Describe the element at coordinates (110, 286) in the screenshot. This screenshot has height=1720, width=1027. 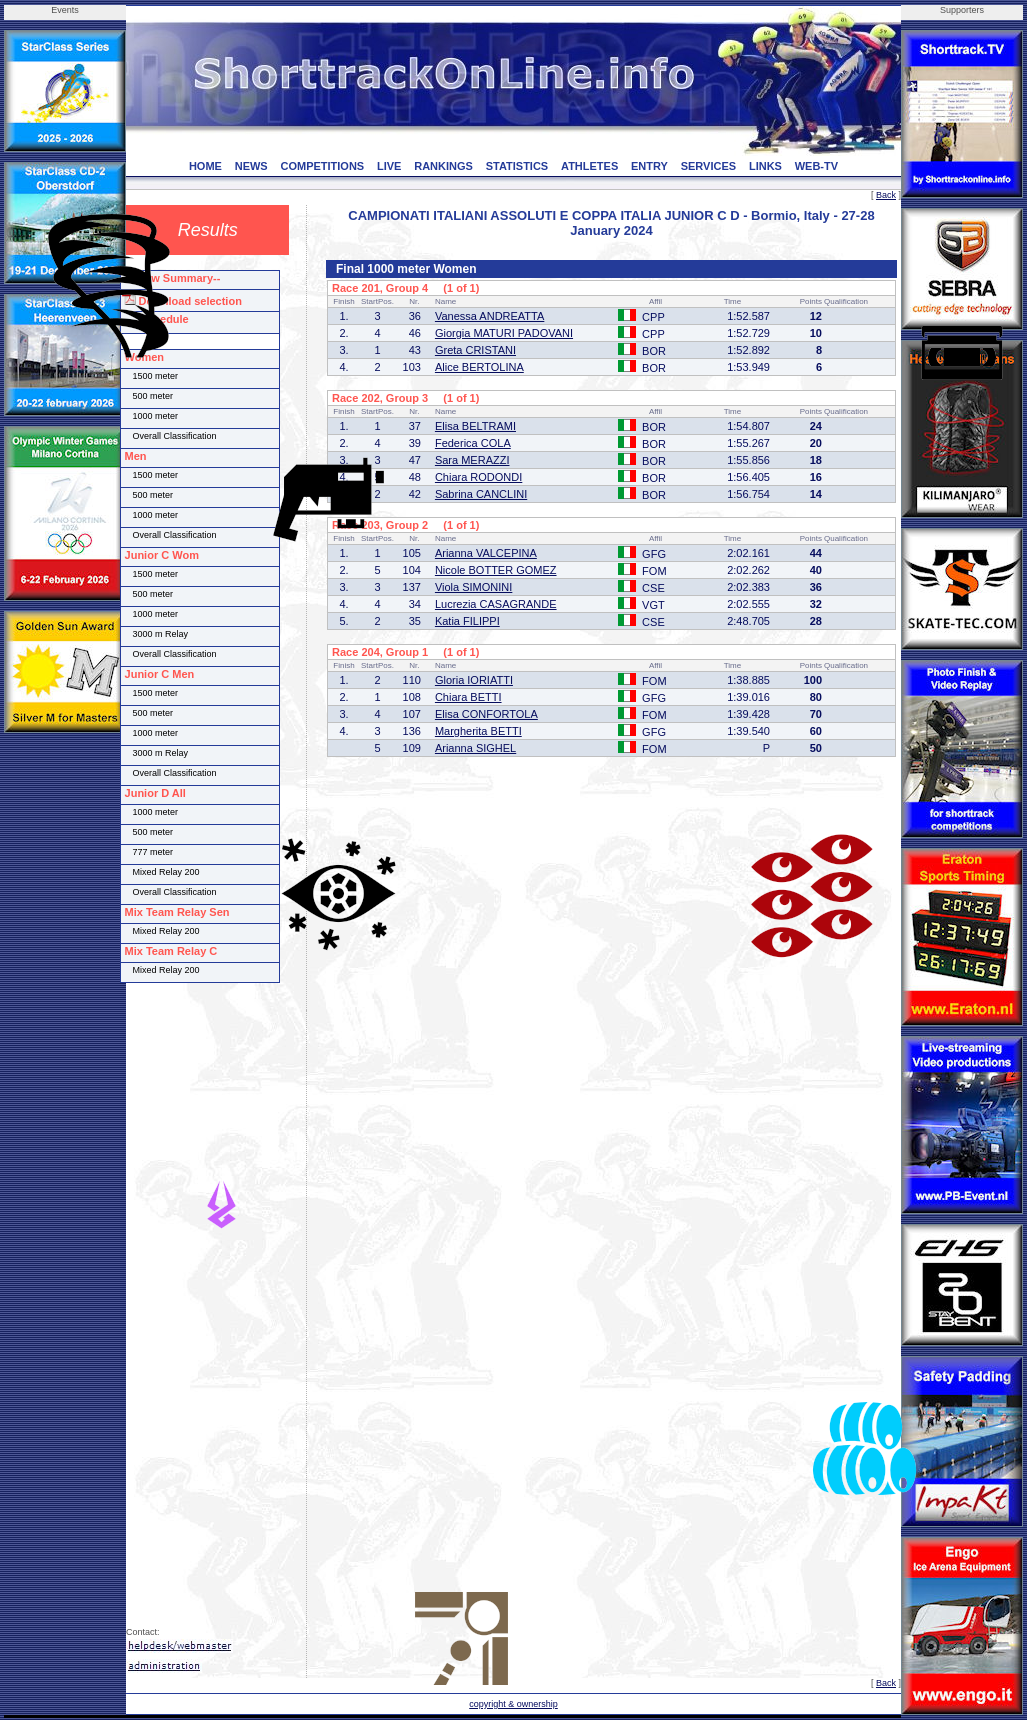
I see `indicates severe weather alert or tornado warning` at that location.